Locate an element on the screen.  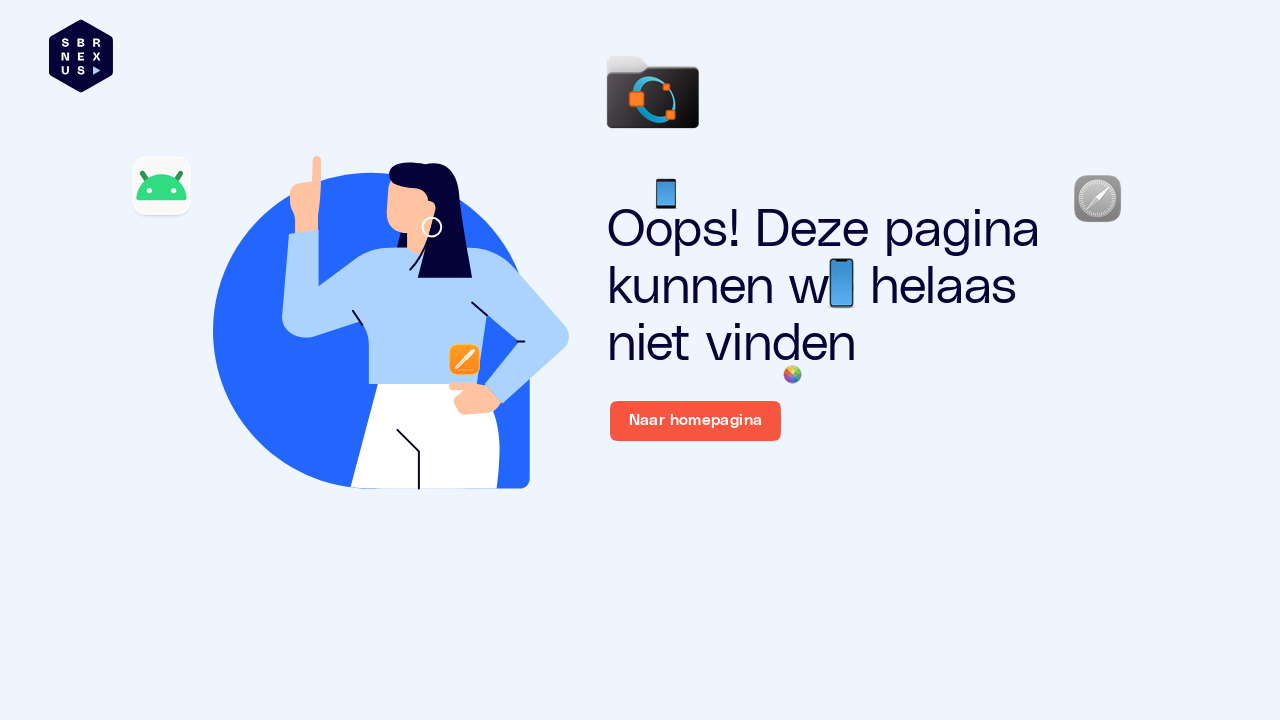
iPhone XR device icon for system identification is located at coordinates (841, 283).